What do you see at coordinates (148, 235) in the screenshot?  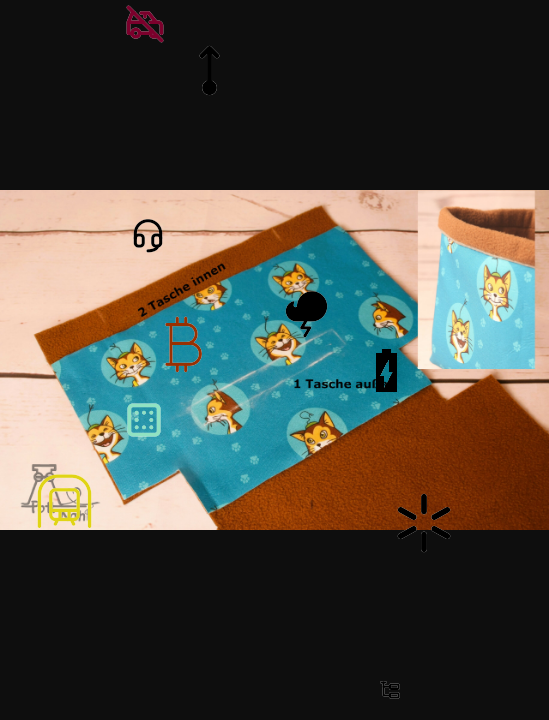 I see `contact customer support` at bounding box center [148, 235].